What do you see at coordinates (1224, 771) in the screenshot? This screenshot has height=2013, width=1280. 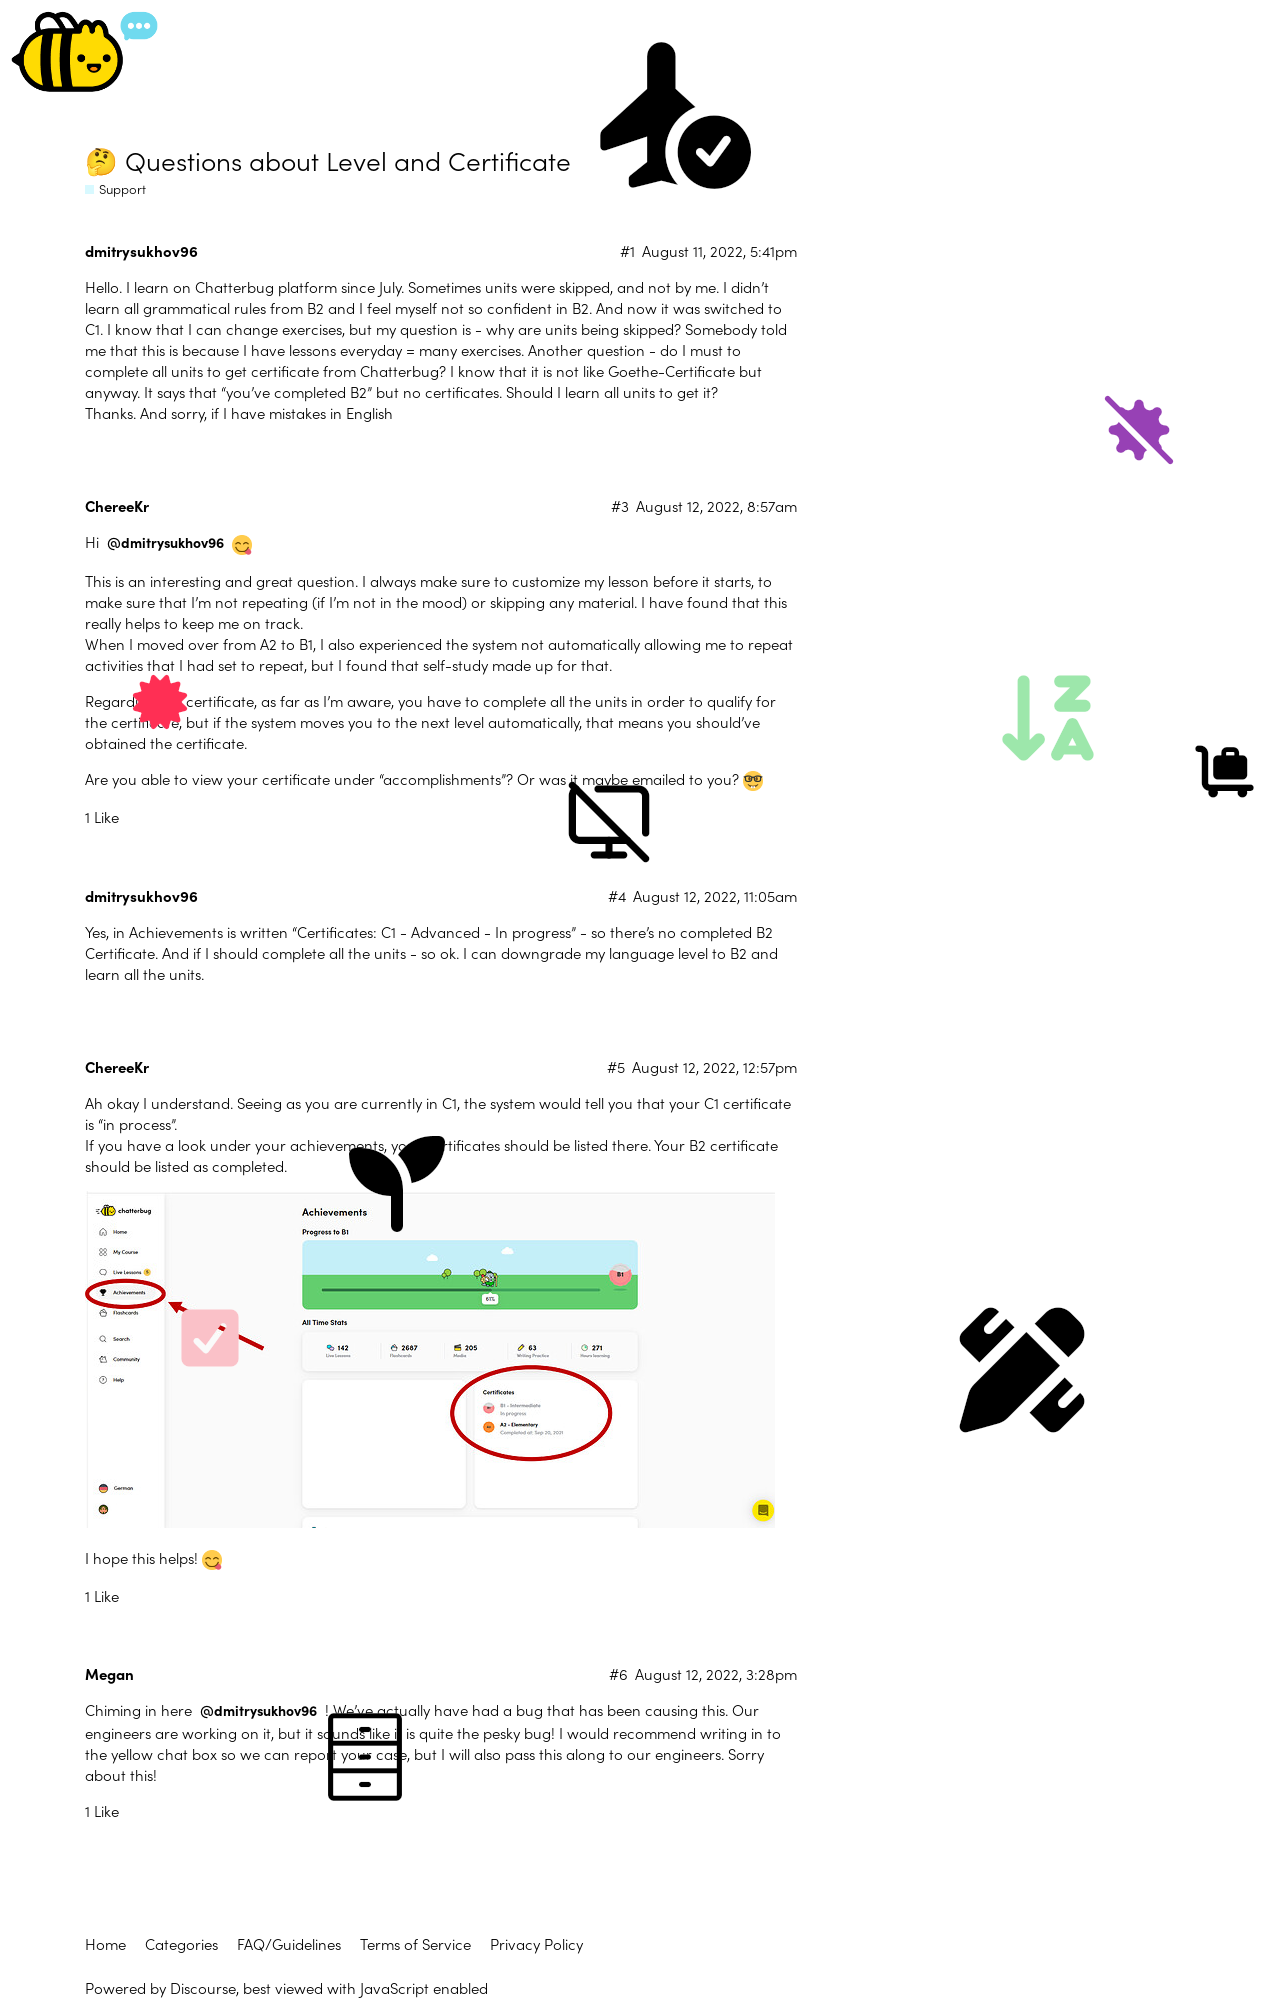 I see `luggage cart or baggage trolley` at bounding box center [1224, 771].